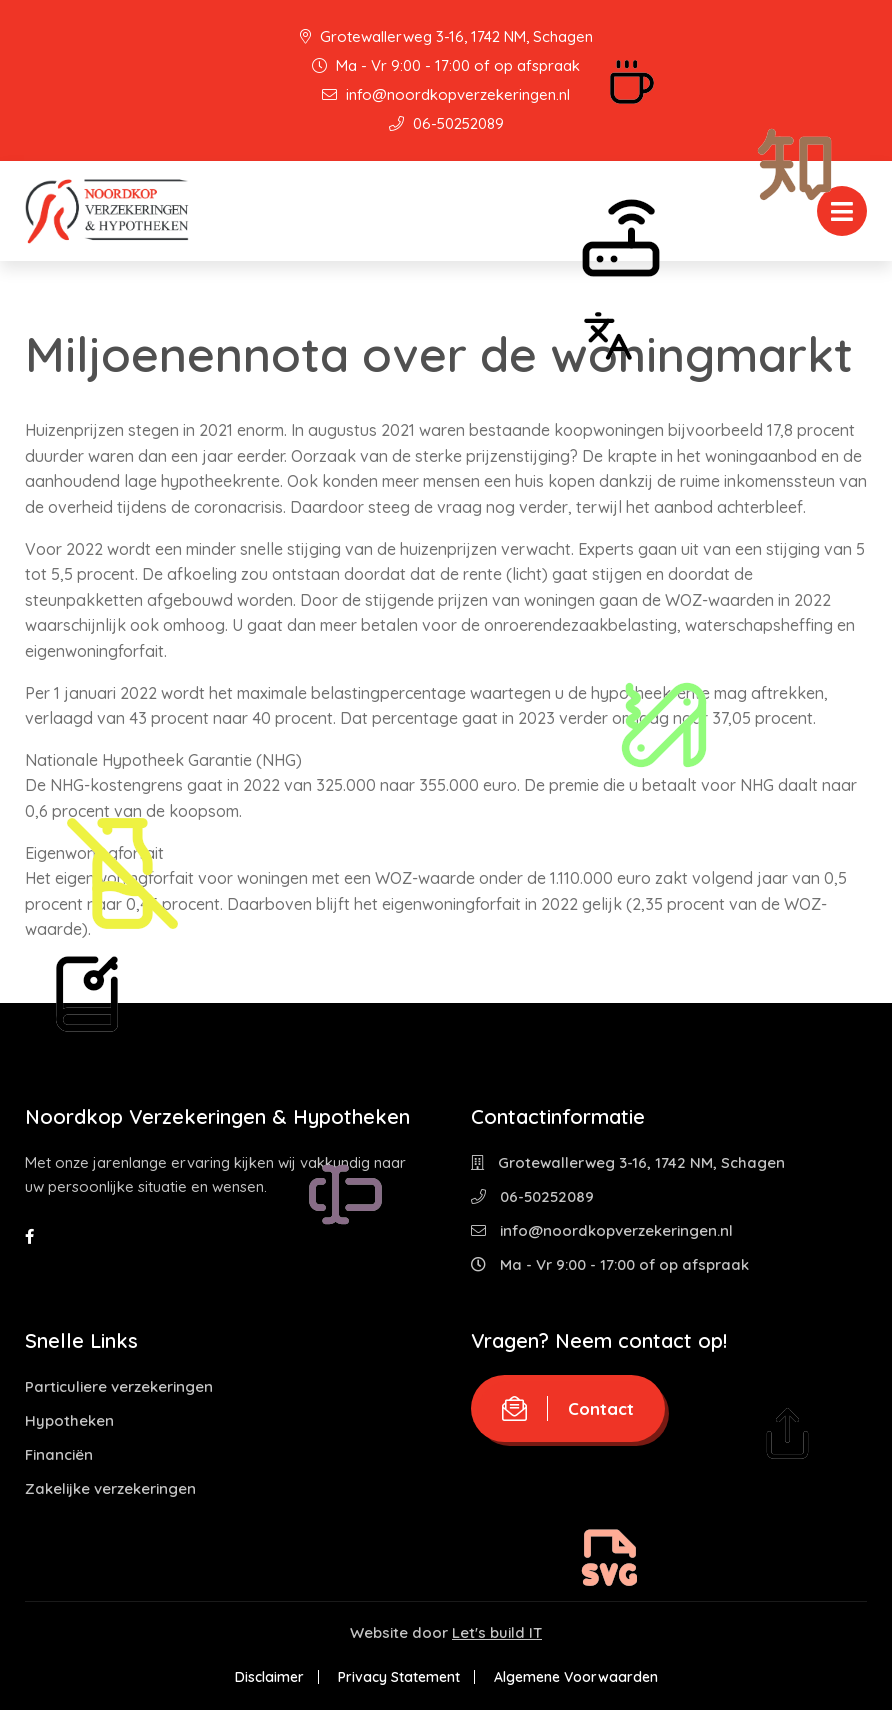  Describe the element at coordinates (664, 725) in the screenshot. I see `access multi-tool or utility functions` at that location.